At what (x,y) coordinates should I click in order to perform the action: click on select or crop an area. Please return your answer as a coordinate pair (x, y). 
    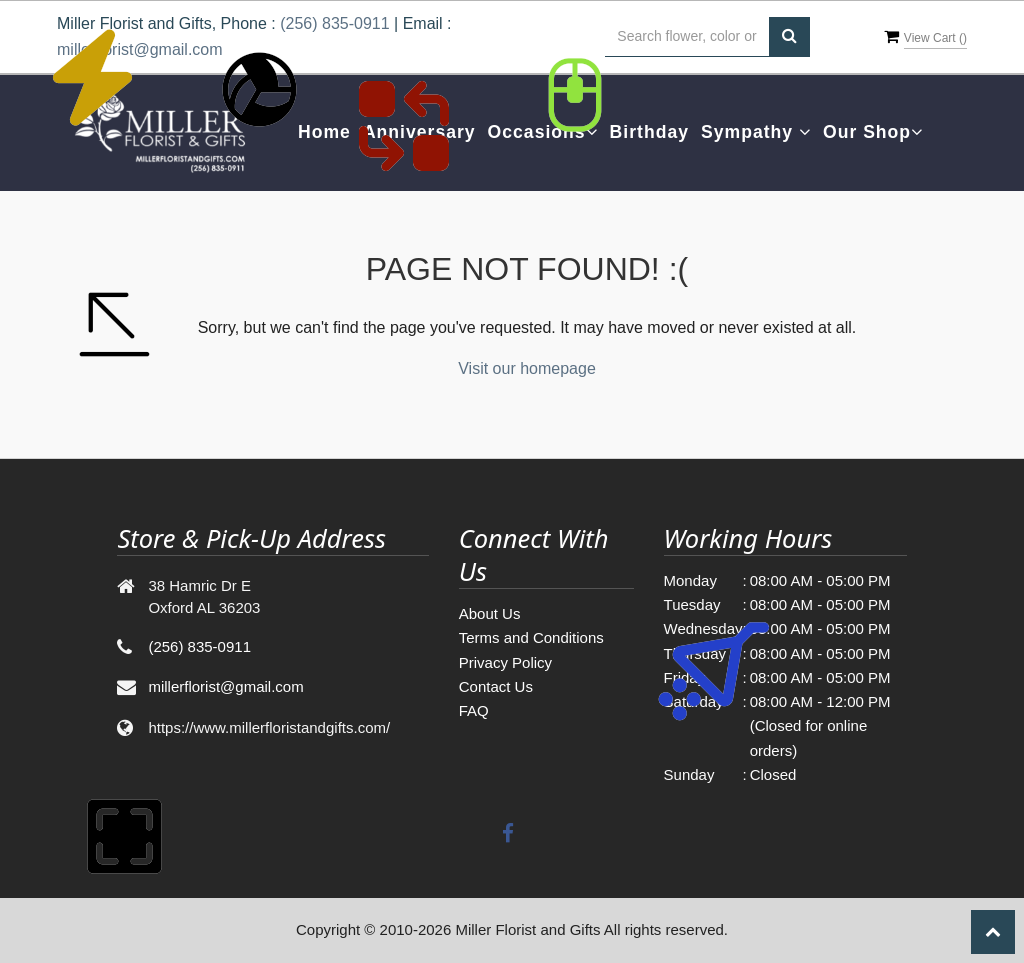
    Looking at the image, I should click on (124, 836).